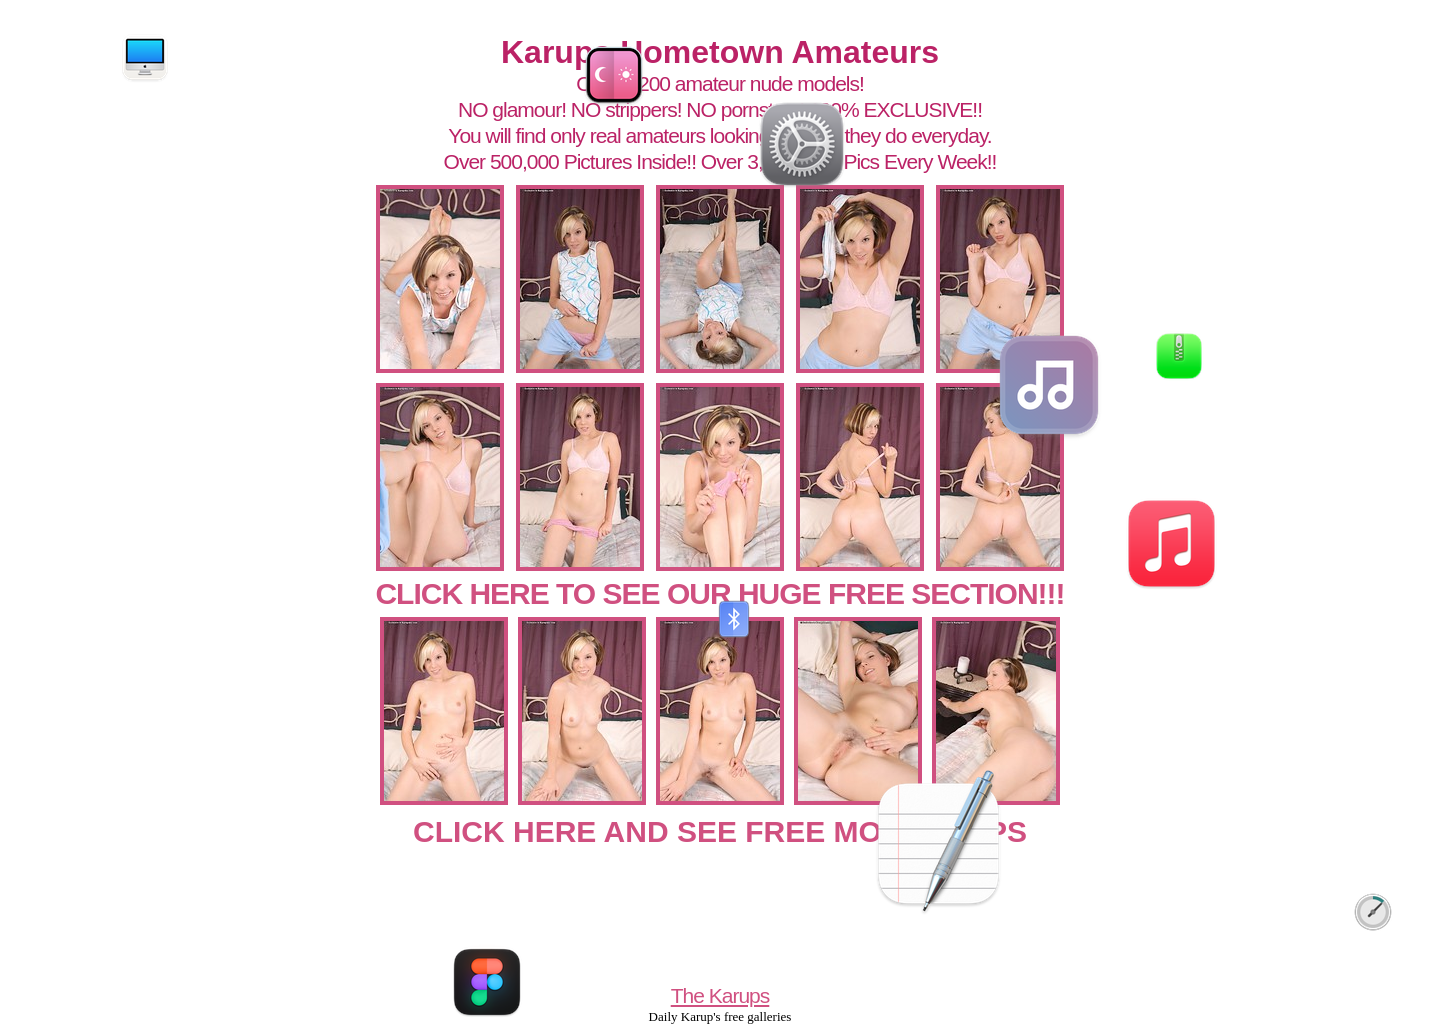 The height and width of the screenshot is (1033, 1440). Describe the element at coordinates (938, 843) in the screenshot. I see `open TextEdit app for basic text editing` at that location.